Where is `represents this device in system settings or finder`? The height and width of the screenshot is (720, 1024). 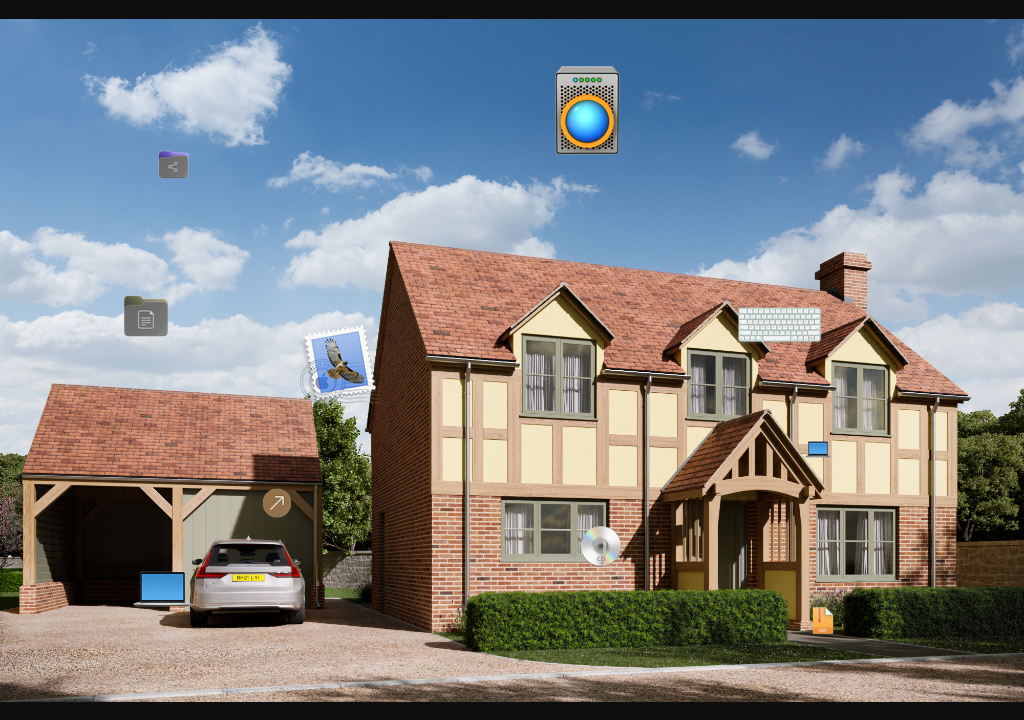
represents this device in system settings or finder is located at coordinates (162, 584).